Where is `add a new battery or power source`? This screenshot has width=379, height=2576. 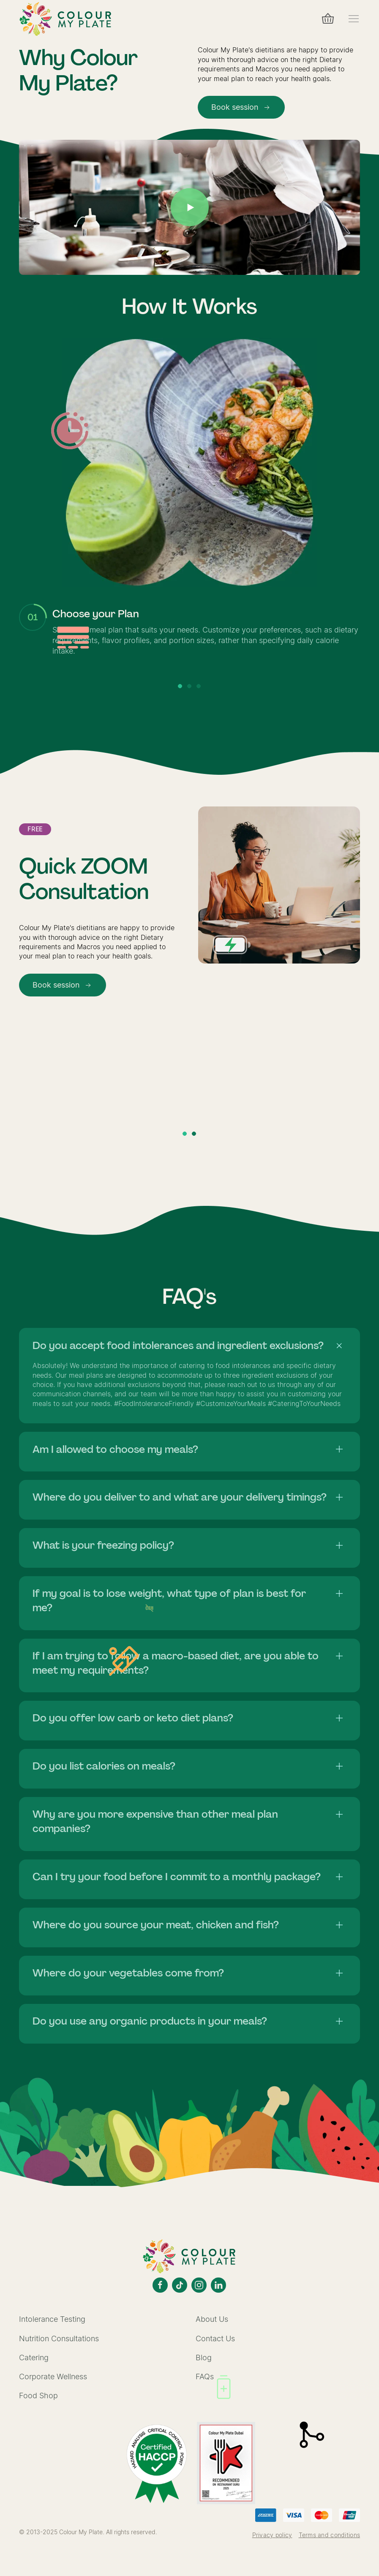 add a new battery or power source is located at coordinates (224, 2387).